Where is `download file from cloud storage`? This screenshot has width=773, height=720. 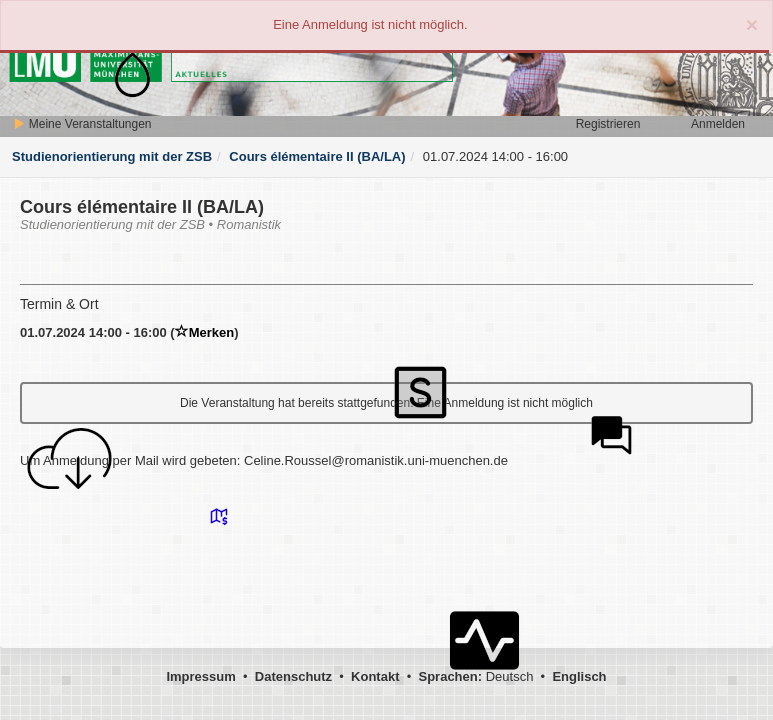 download file from cloud storage is located at coordinates (69, 458).